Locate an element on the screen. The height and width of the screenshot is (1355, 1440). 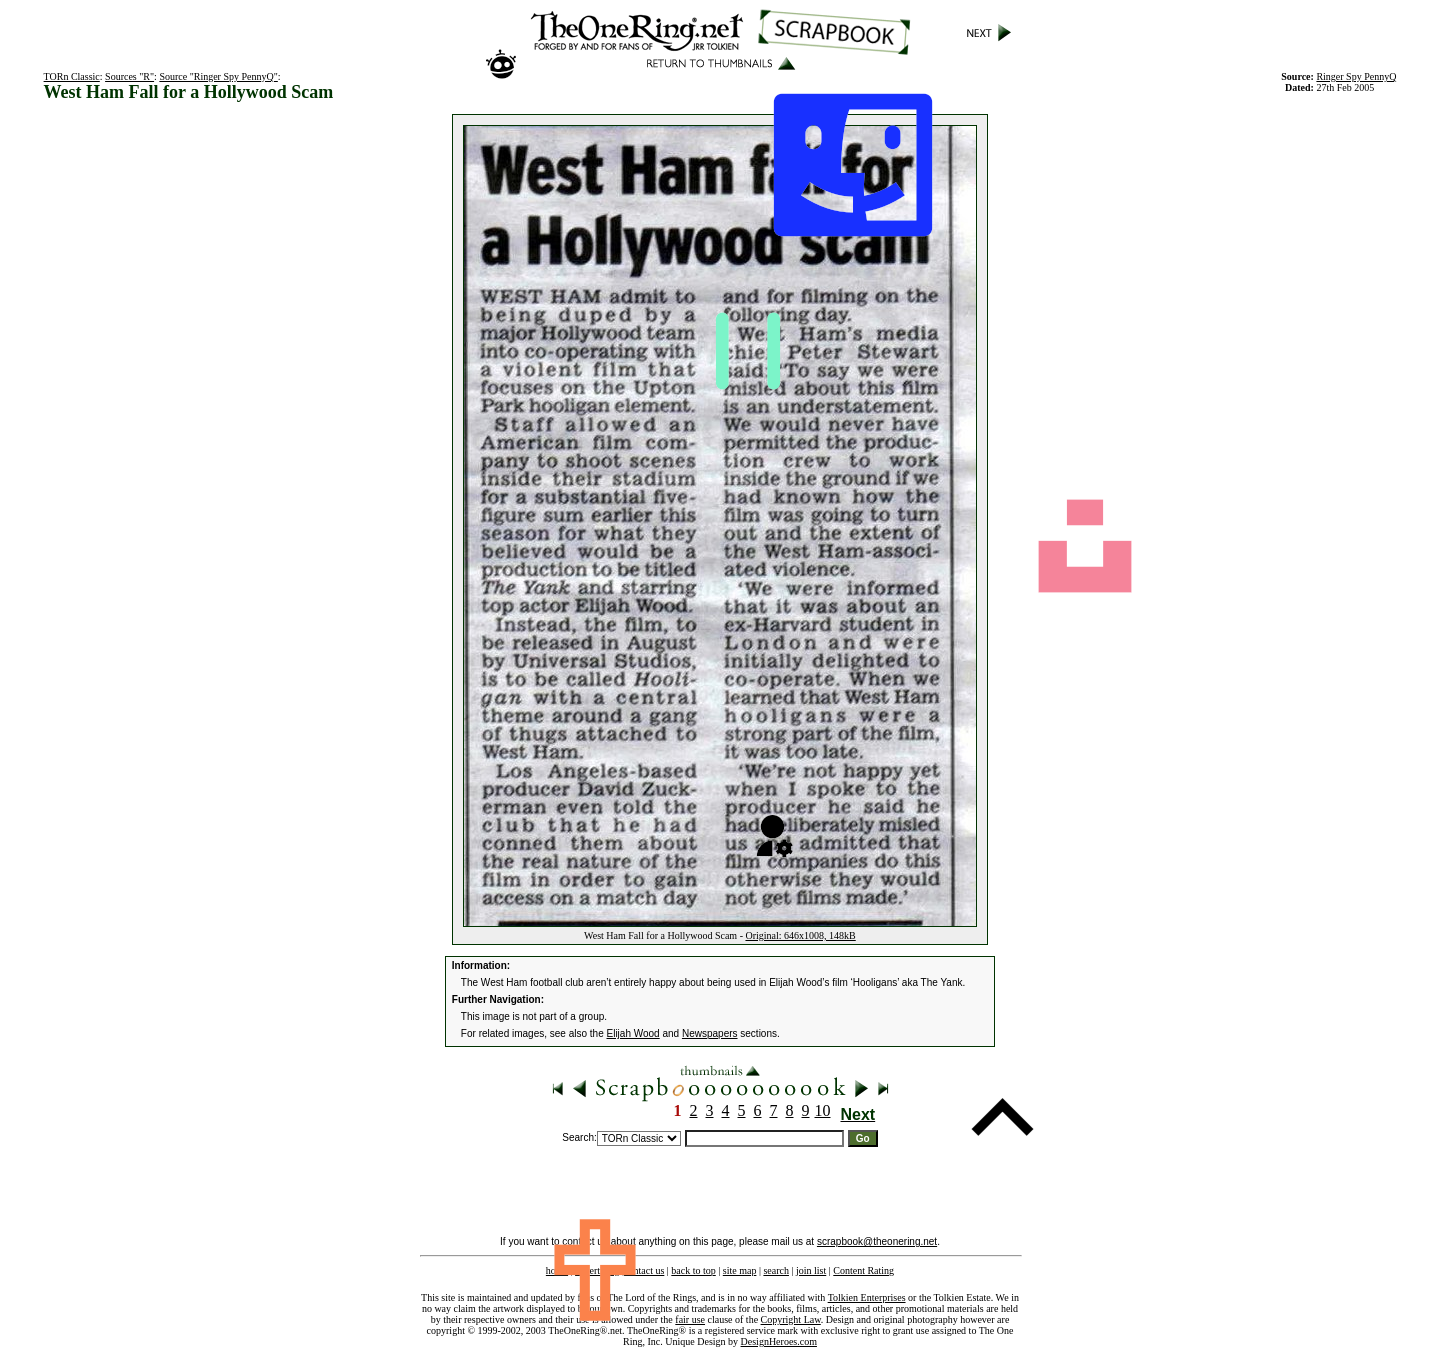
open unsplash to browse stock photos is located at coordinates (1085, 546).